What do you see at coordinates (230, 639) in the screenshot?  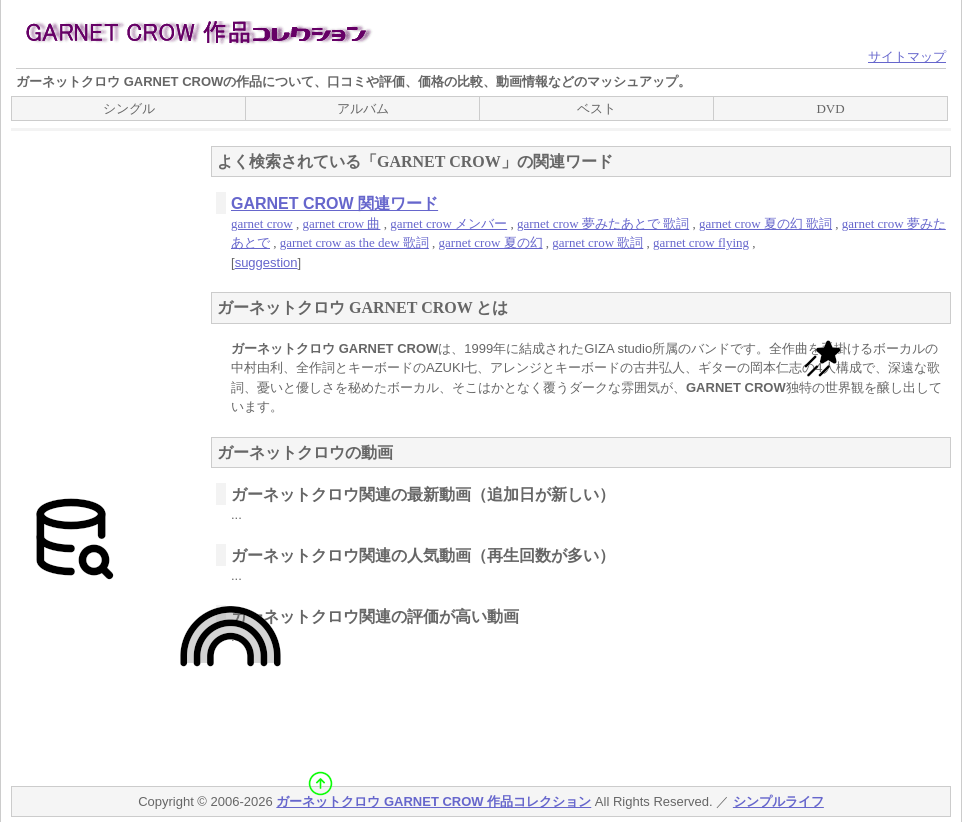 I see `indicates pride or lgbtq+ content` at bounding box center [230, 639].